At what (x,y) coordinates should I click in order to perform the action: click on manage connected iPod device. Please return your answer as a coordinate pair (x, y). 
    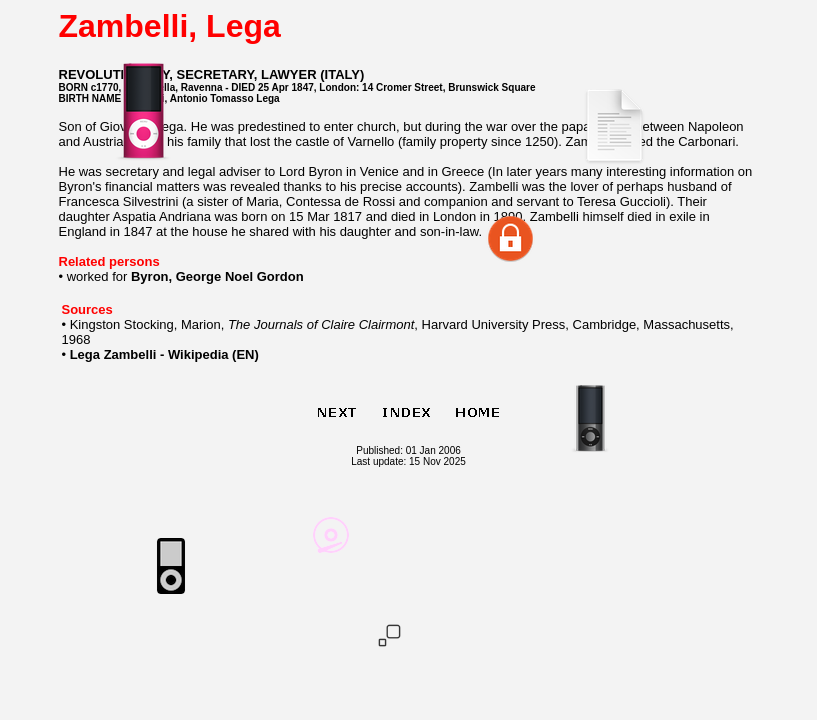
    Looking at the image, I should click on (590, 419).